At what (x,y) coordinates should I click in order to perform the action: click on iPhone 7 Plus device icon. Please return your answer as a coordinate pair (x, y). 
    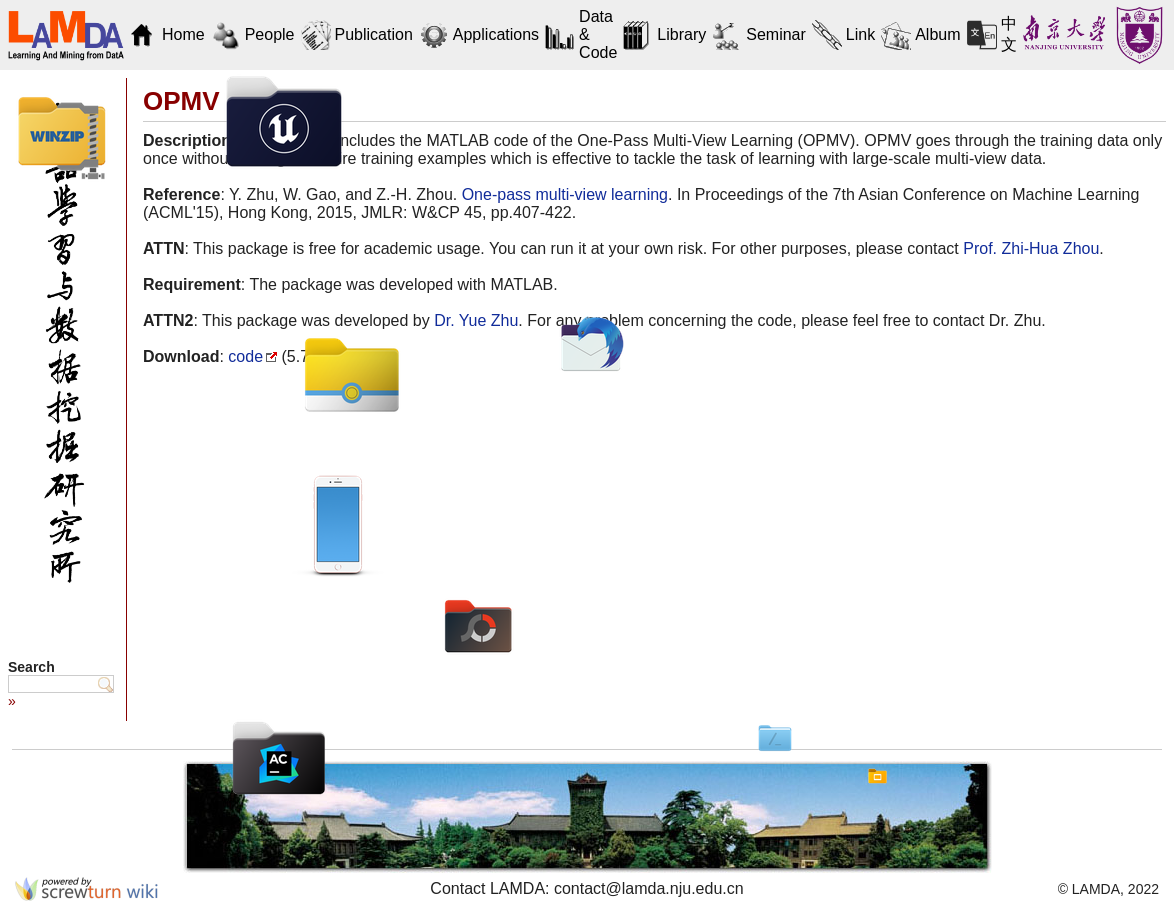
    Looking at the image, I should click on (338, 526).